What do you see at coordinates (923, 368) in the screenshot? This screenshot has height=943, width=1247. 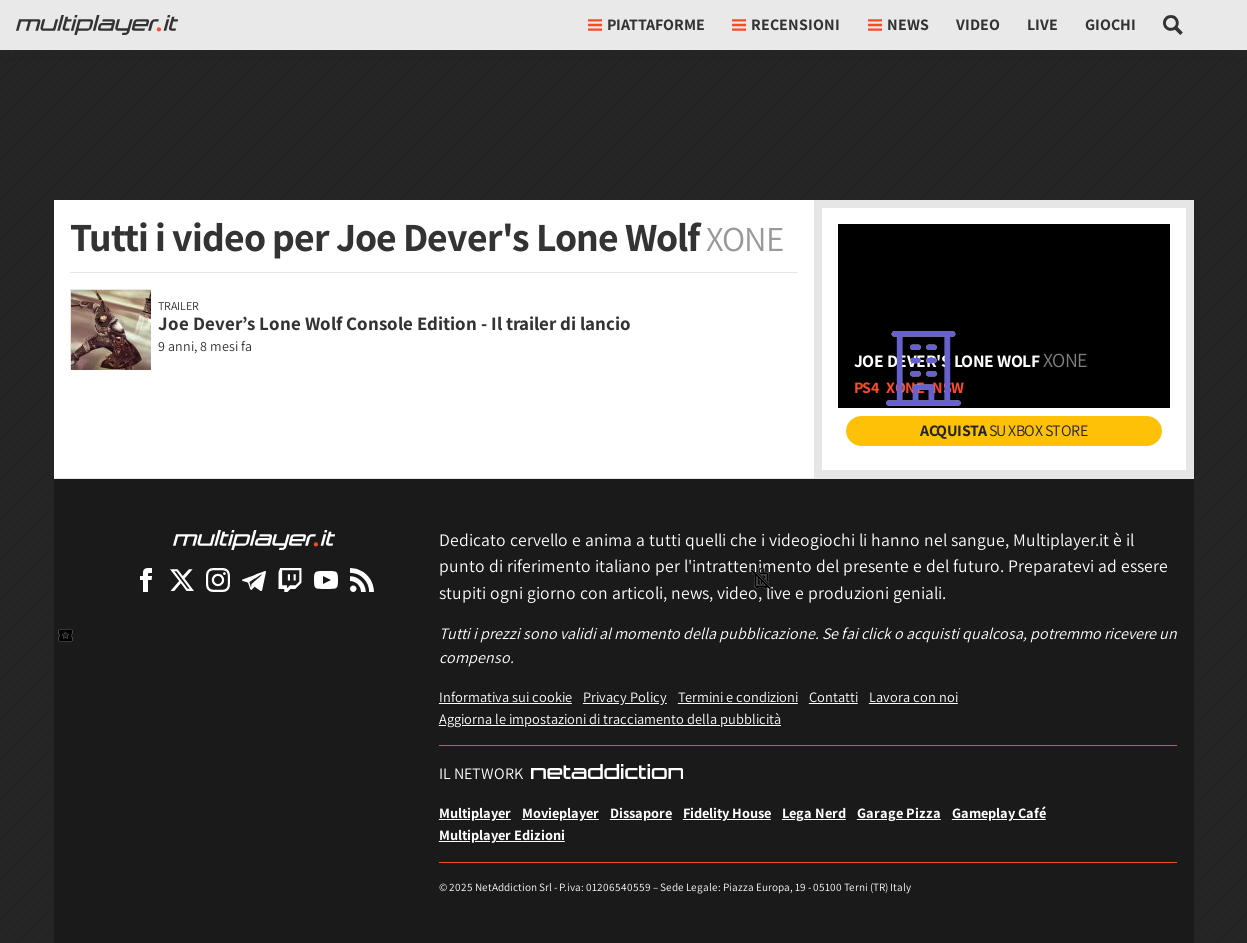 I see `view company or business information` at bounding box center [923, 368].